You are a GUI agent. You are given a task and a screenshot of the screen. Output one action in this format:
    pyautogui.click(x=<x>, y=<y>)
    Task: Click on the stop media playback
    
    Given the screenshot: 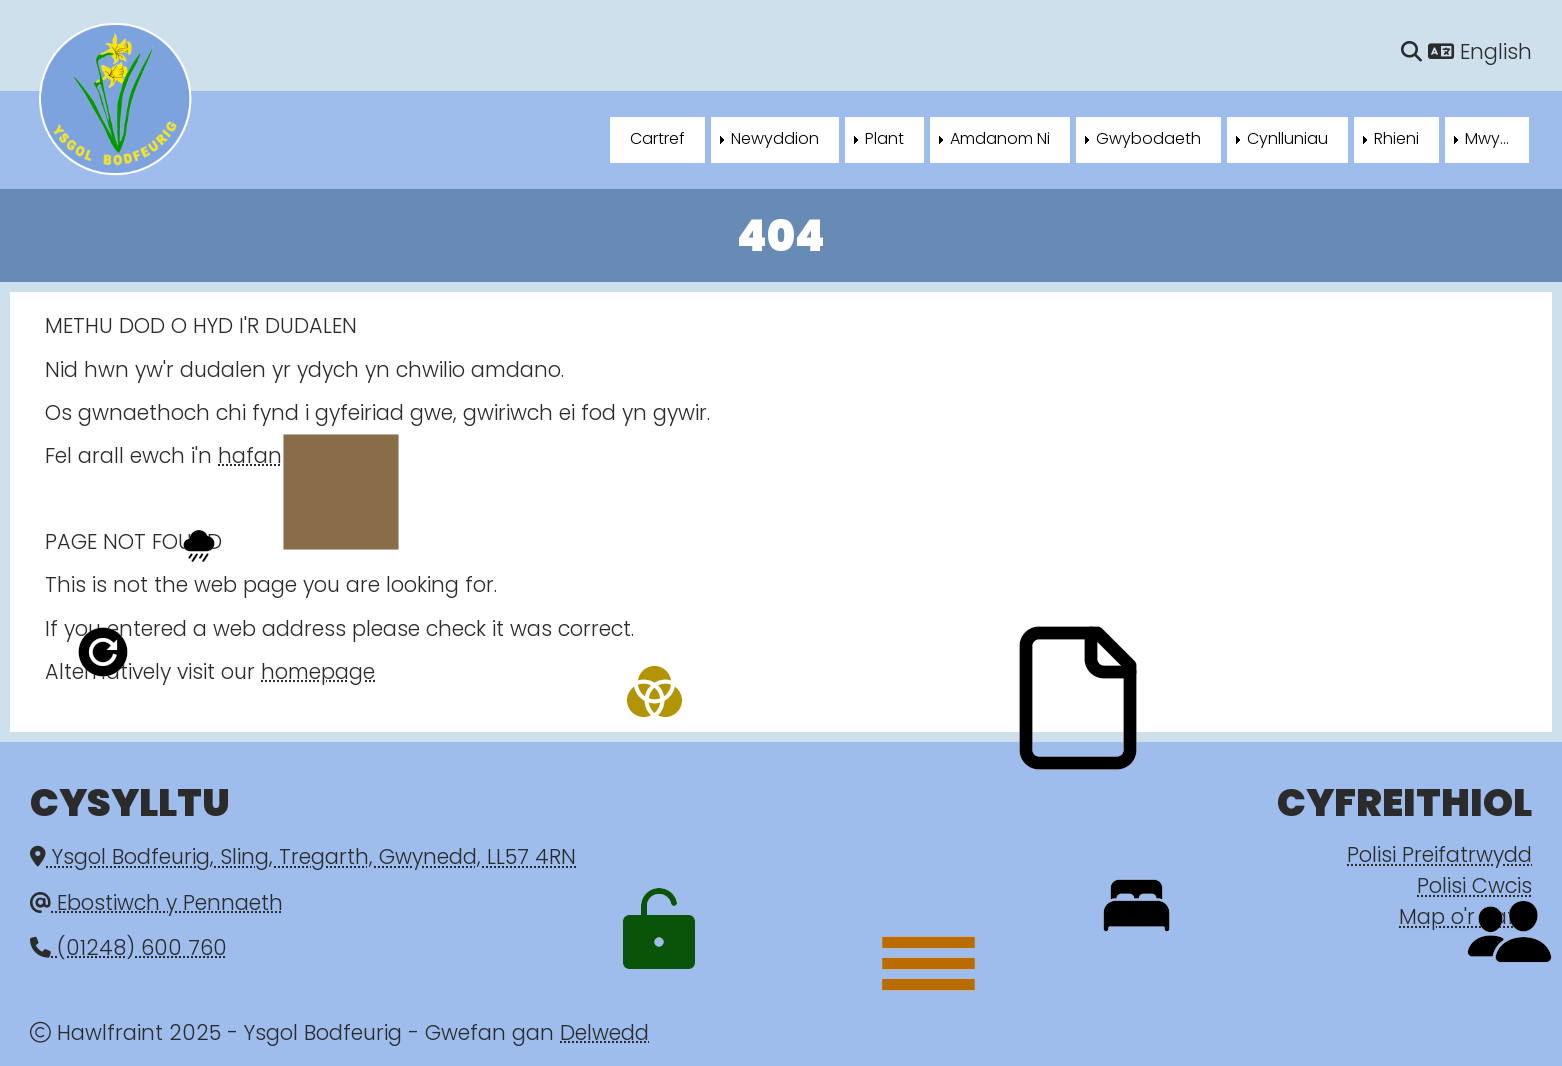 What is the action you would take?
    pyautogui.click(x=341, y=492)
    